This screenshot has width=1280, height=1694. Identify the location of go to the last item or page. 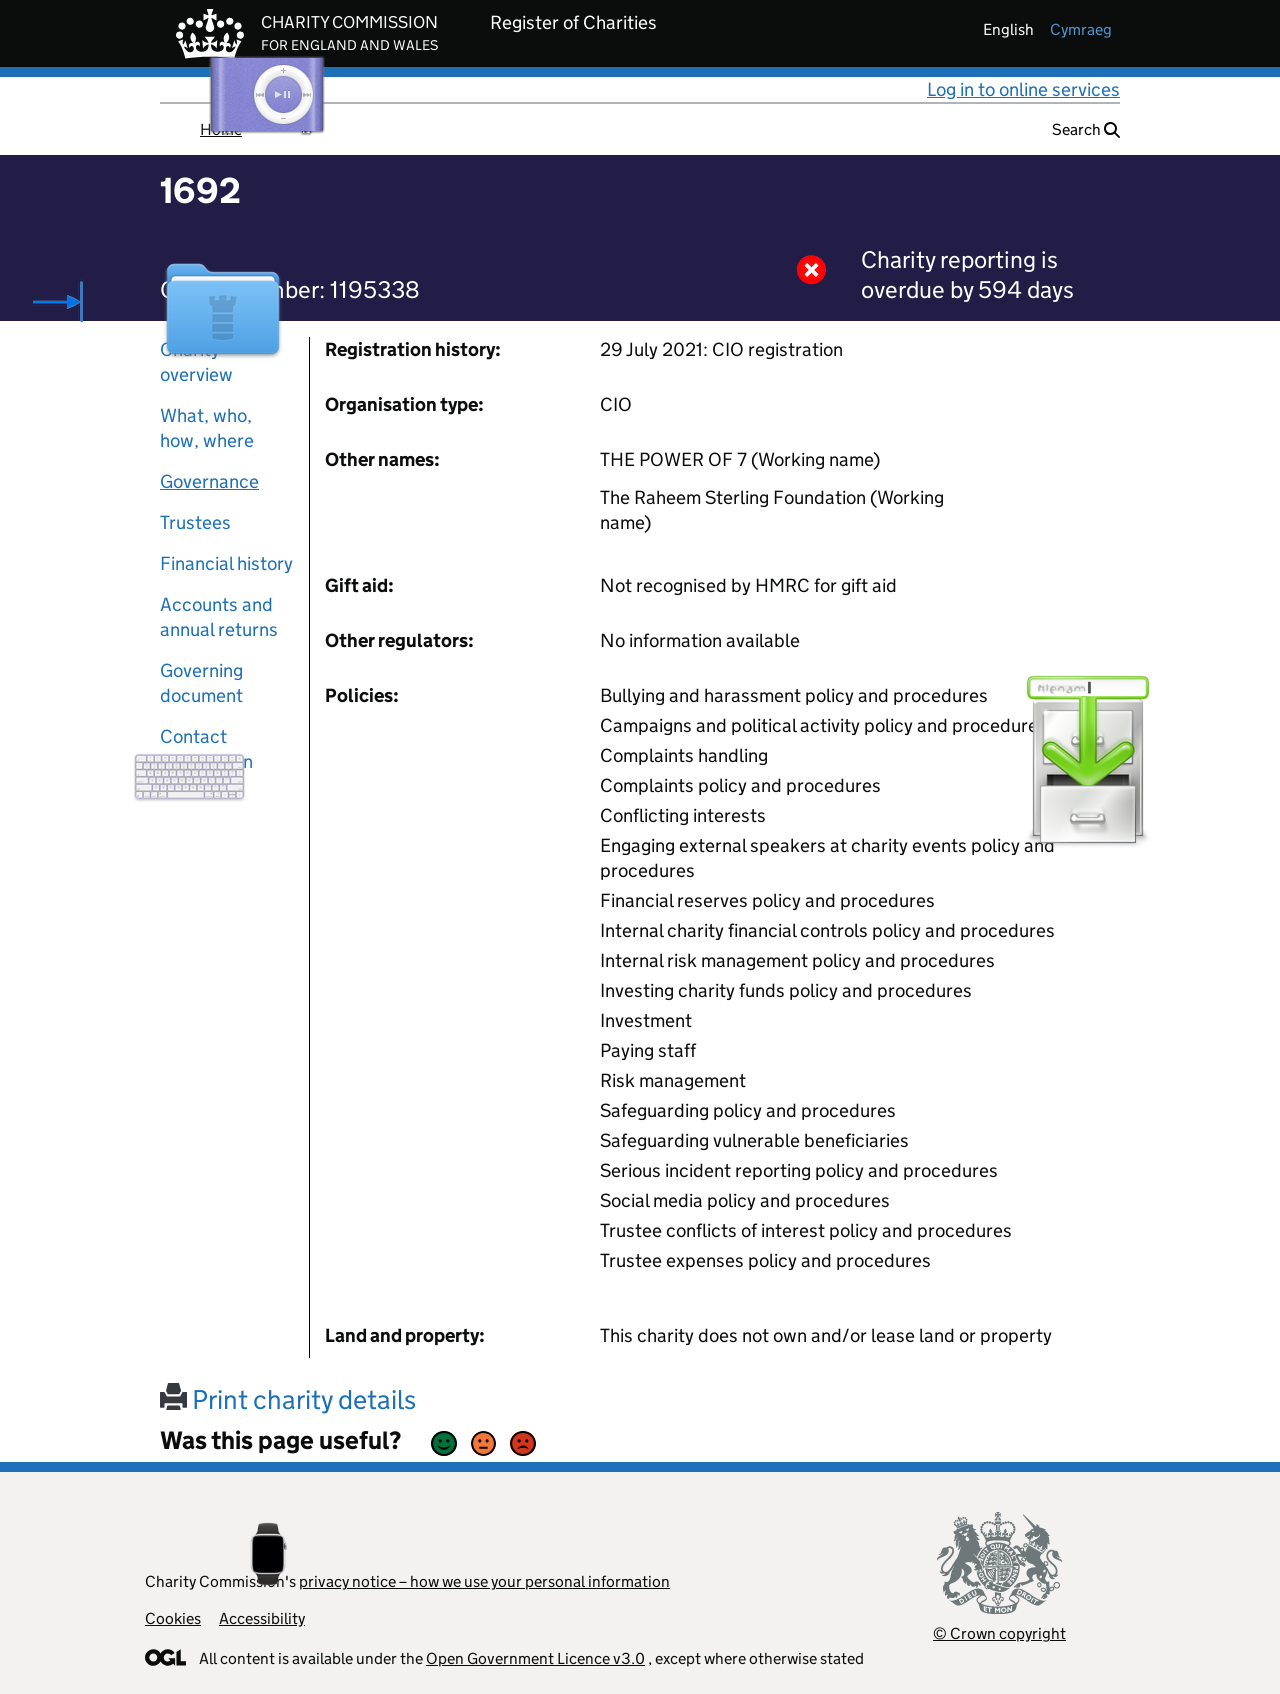
(58, 302).